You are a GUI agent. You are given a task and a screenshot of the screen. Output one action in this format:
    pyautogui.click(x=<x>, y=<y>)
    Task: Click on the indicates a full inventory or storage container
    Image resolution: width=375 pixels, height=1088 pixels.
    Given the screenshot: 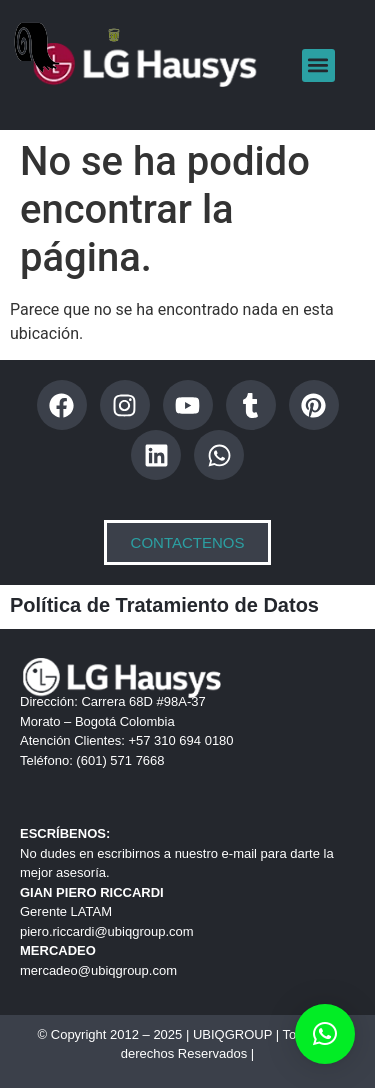 What is the action you would take?
    pyautogui.click(x=114, y=33)
    